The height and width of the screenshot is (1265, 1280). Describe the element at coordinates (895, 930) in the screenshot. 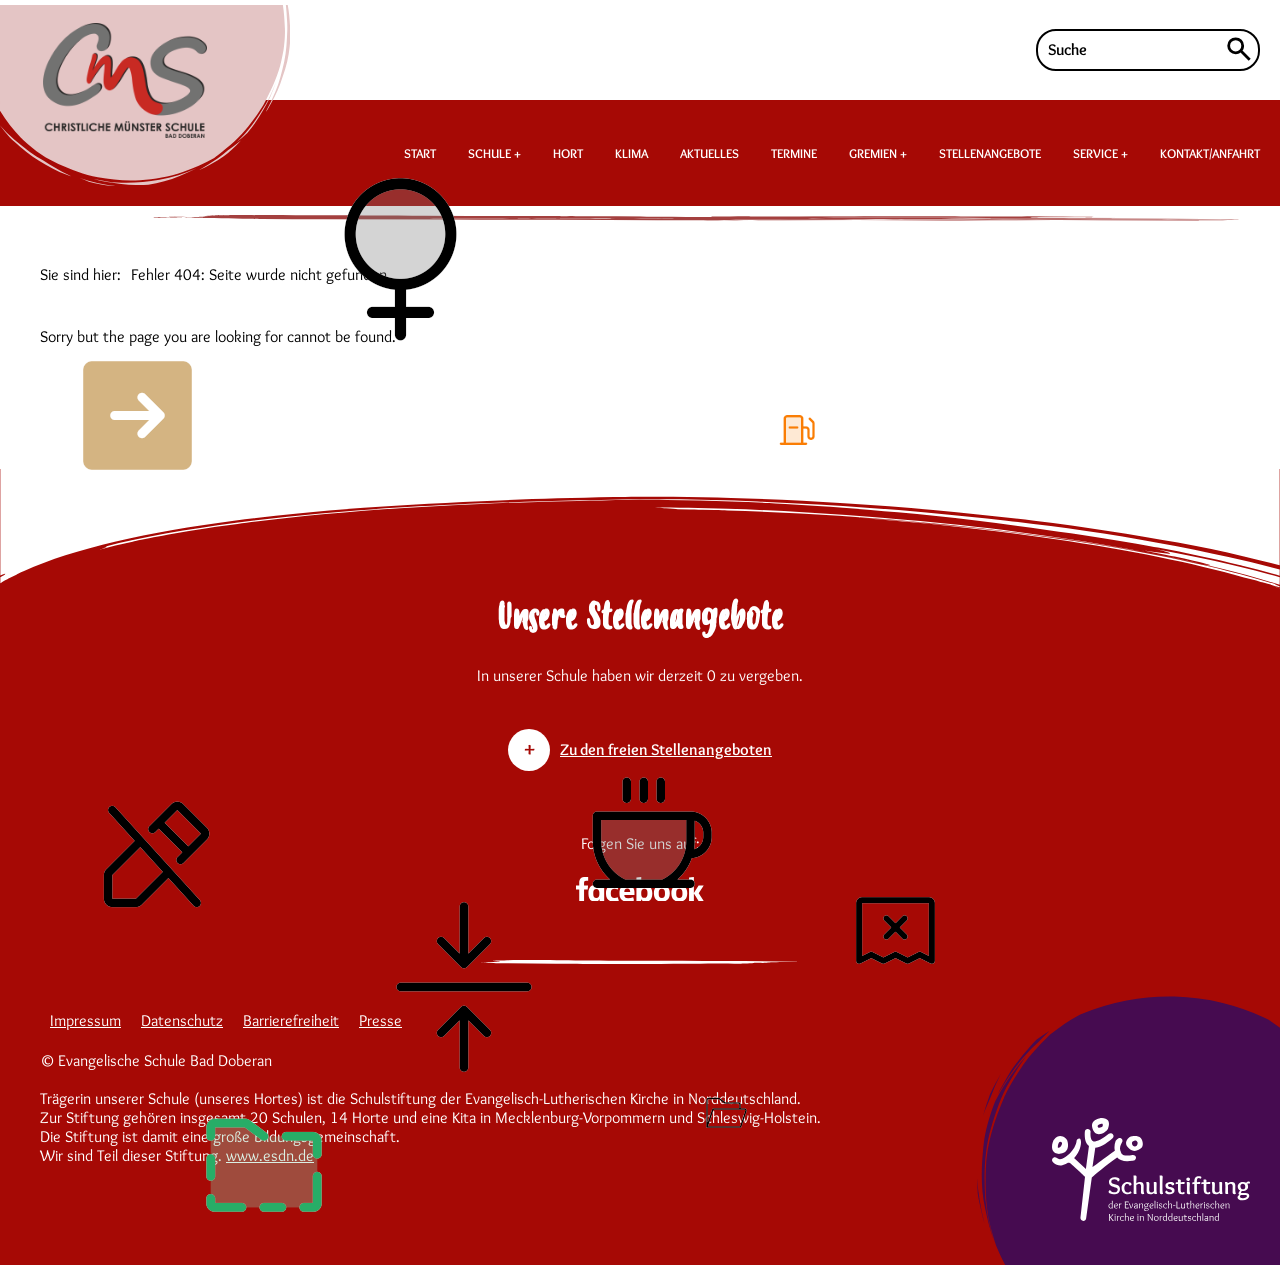

I see `cancel or void a receipt` at that location.